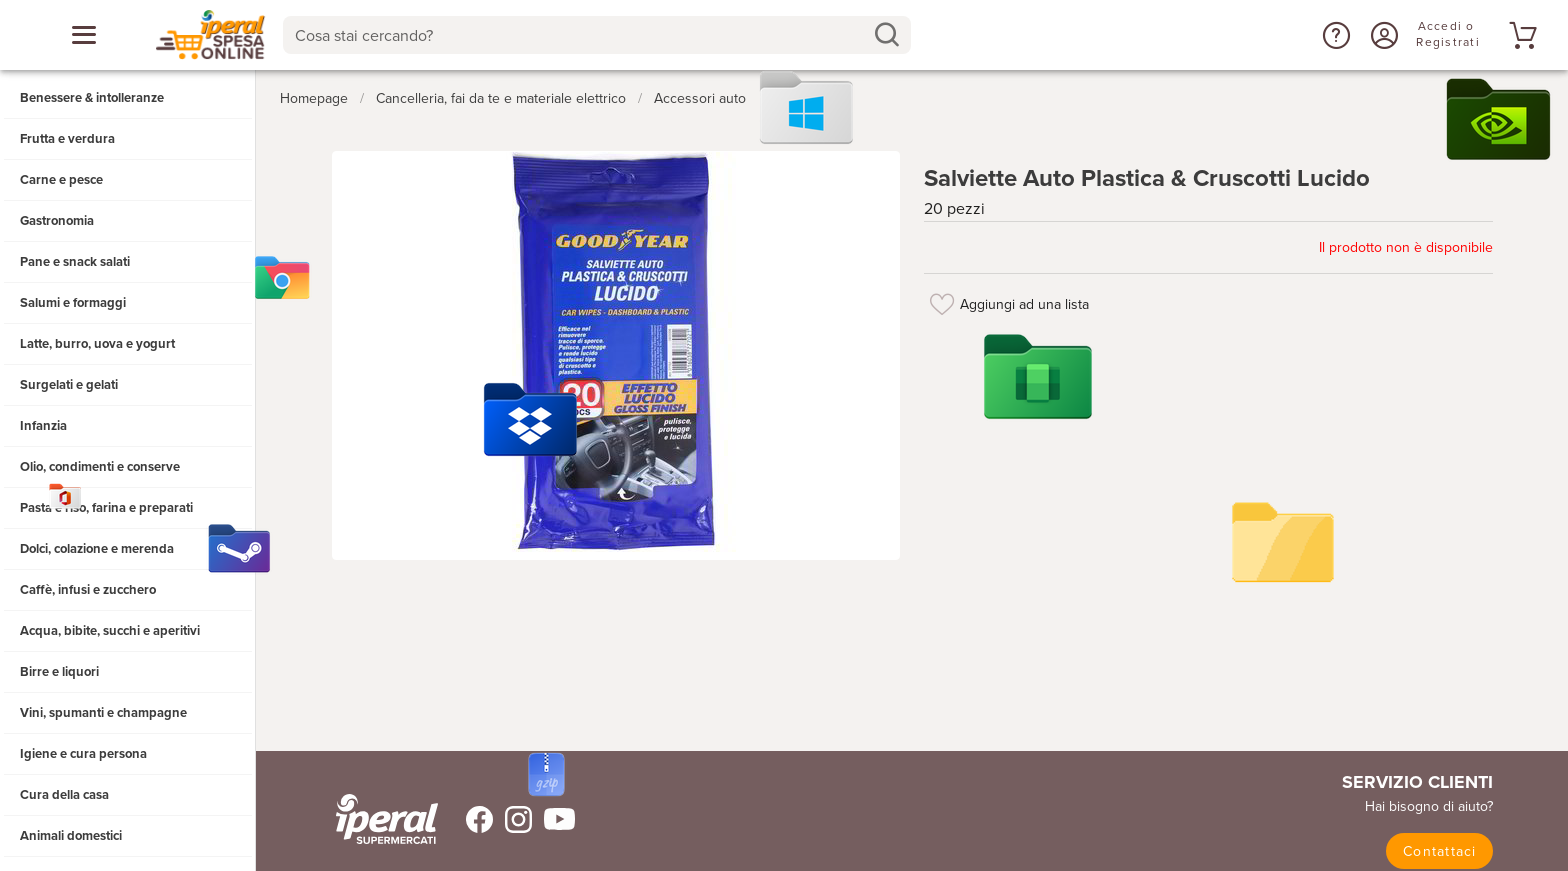 This screenshot has width=1568, height=871. Describe the element at coordinates (530, 422) in the screenshot. I see `open your Dropbox synced folder` at that location.